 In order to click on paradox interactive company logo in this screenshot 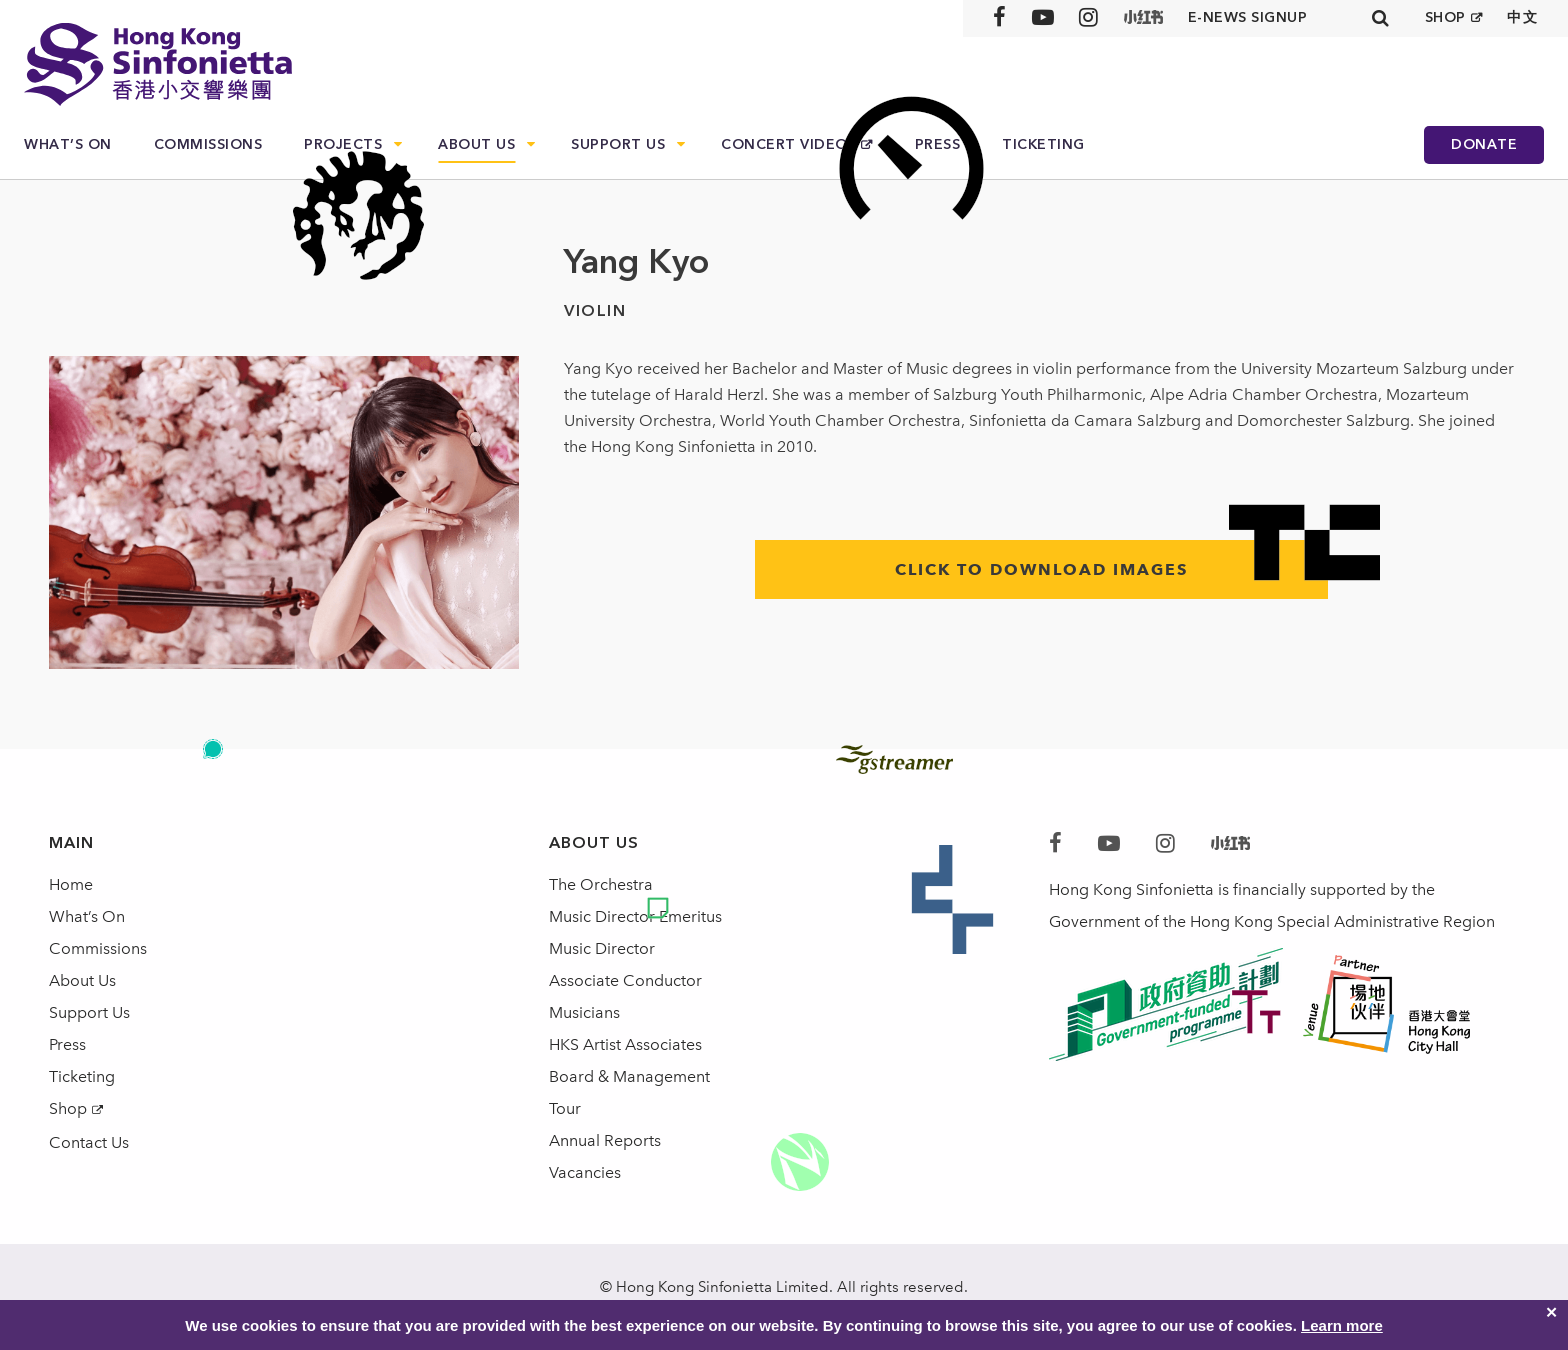, I will do `click(358, 215)`.